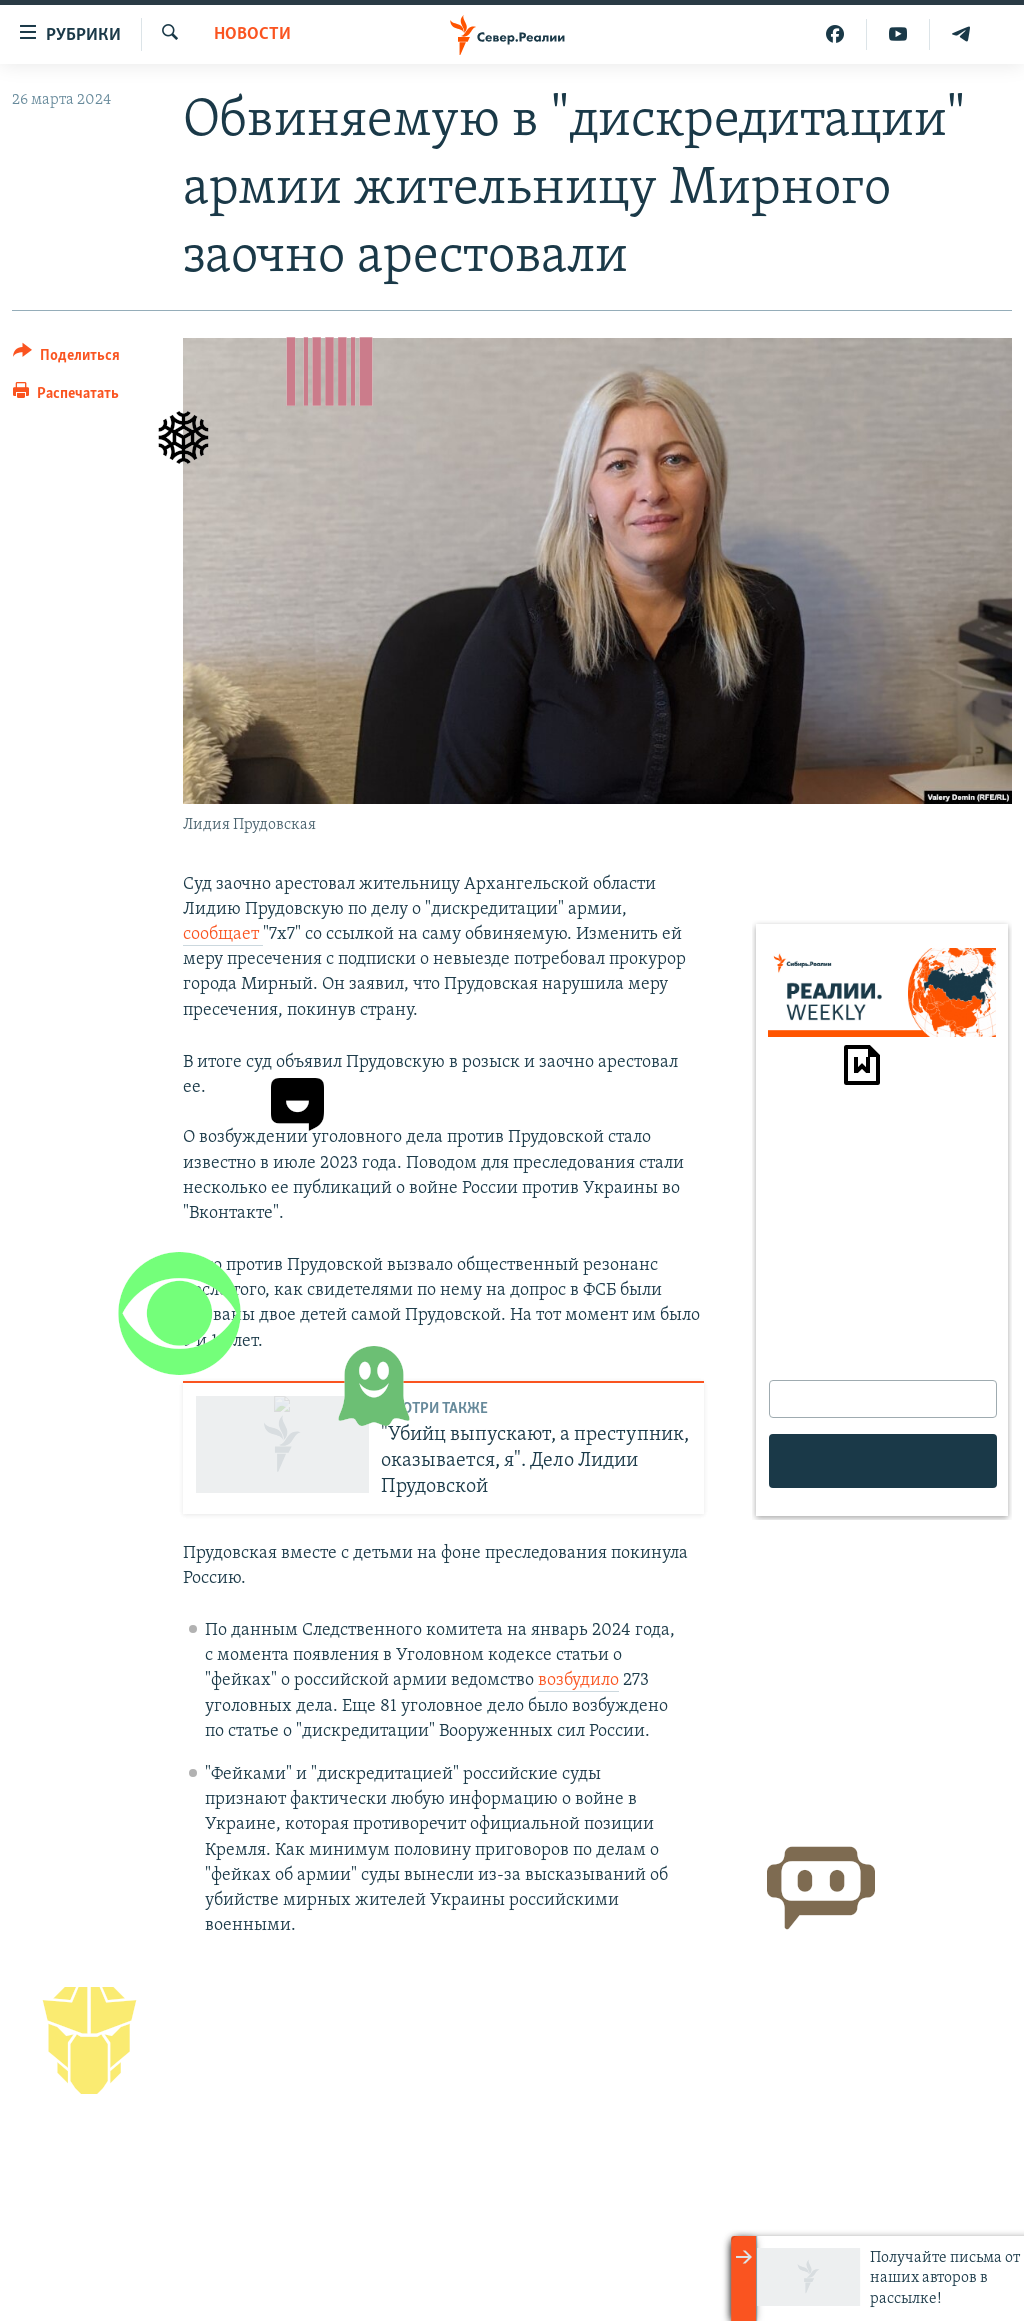 This screenshot has width=1024, height=2321. Describe the element at coordinates (821, 1888) in the screenshot. I see `open the Poe AI chat app` at that location.